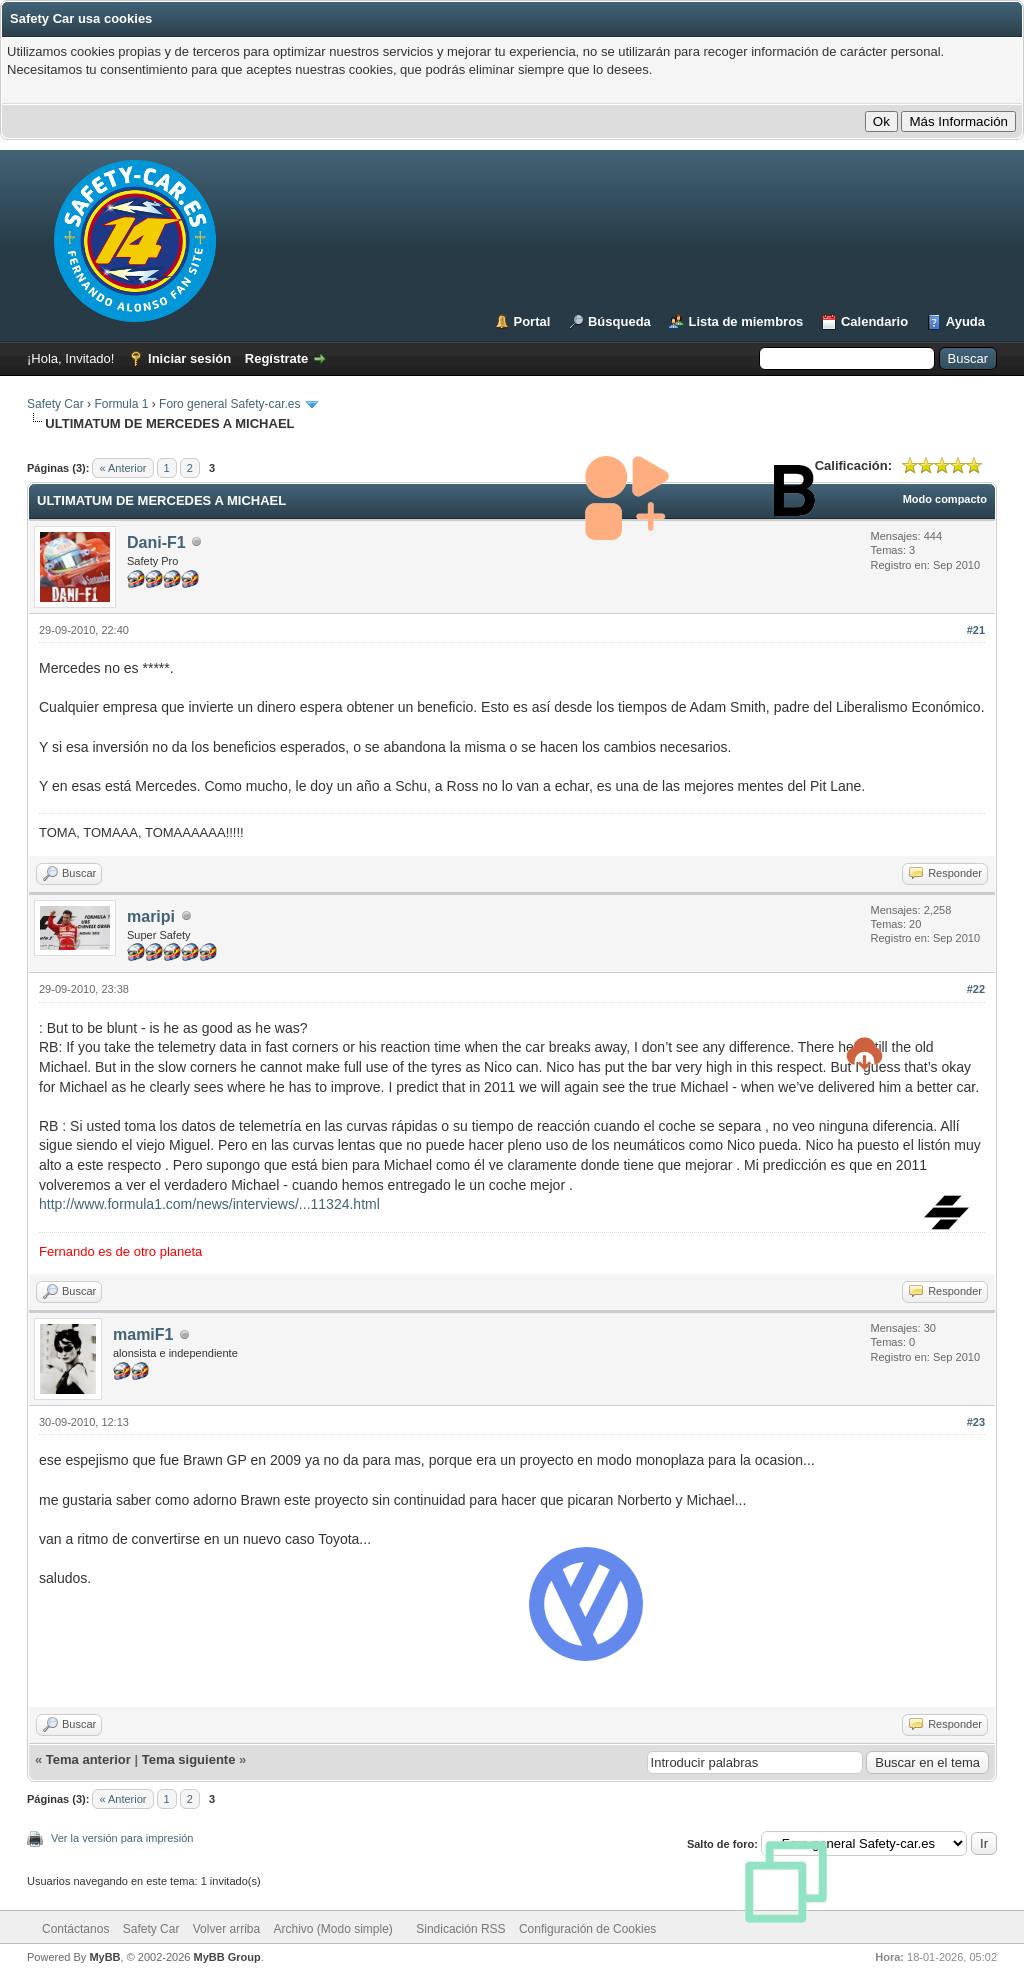  Describe the element at coordinates (627, 498) in the screenshot. I see `open the flathub app store` at that location.